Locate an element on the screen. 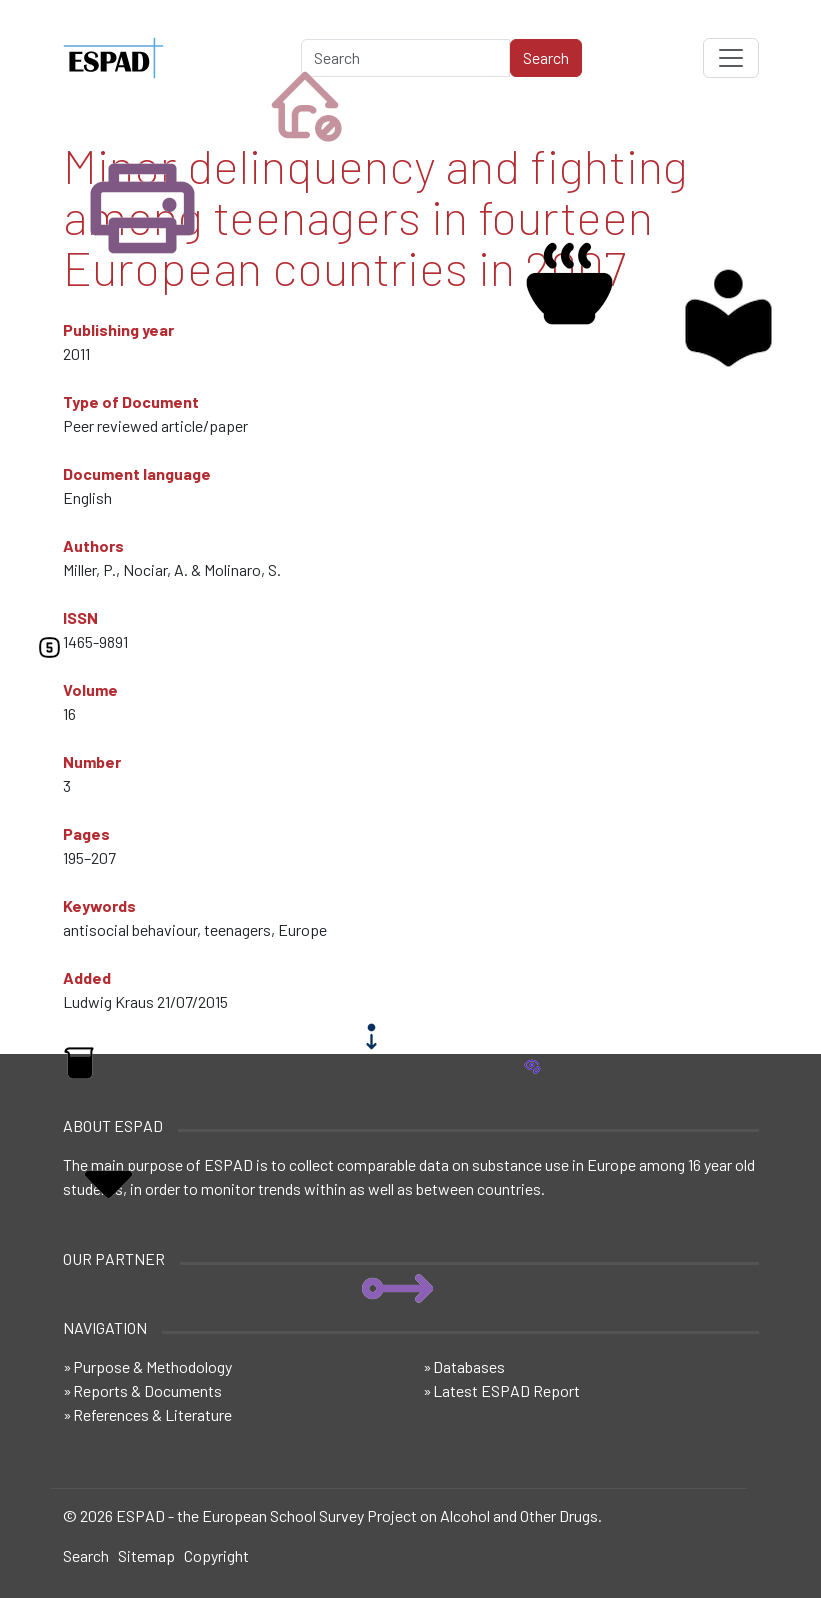 The height and width of the screenshot is (1598, 821). indicates step 5 in a multi-step process is located at coordinates (49, 647).